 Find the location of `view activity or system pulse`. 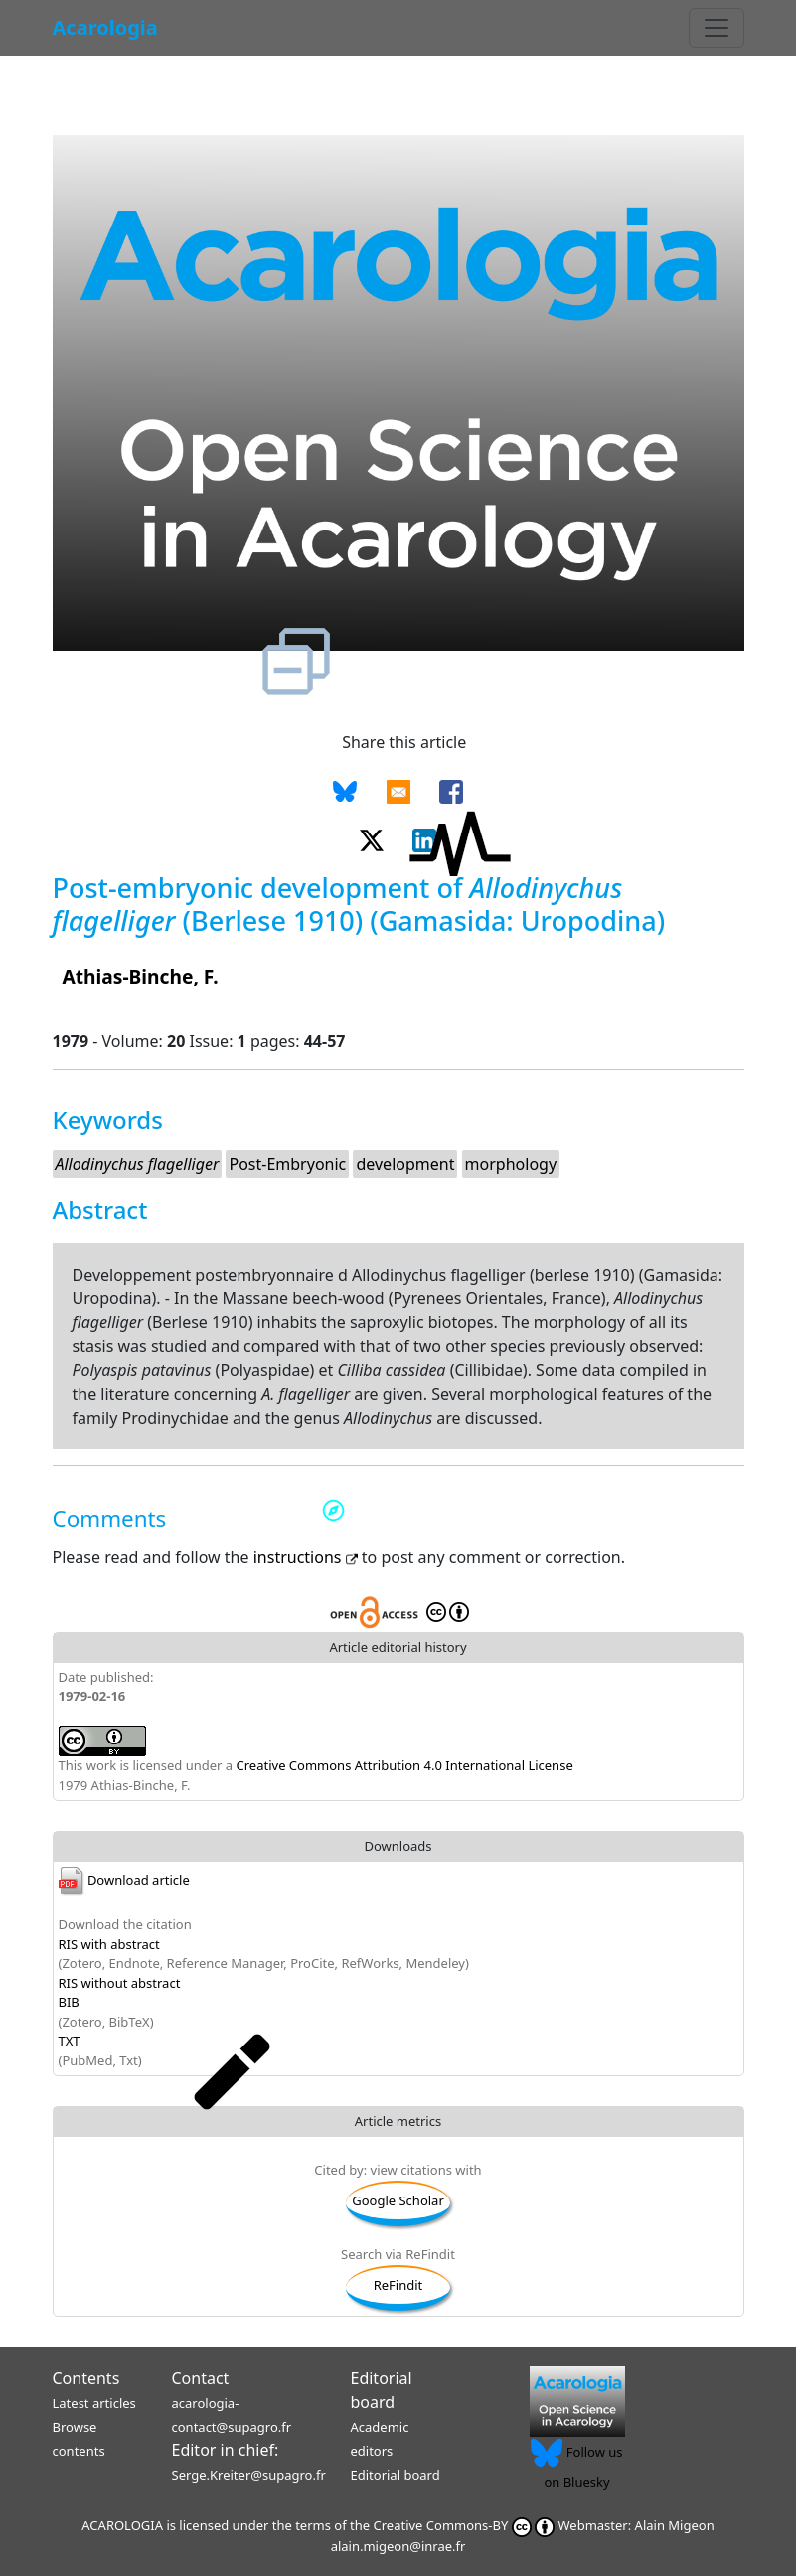

view activity or system pulse is located at coordinates (460, 847).